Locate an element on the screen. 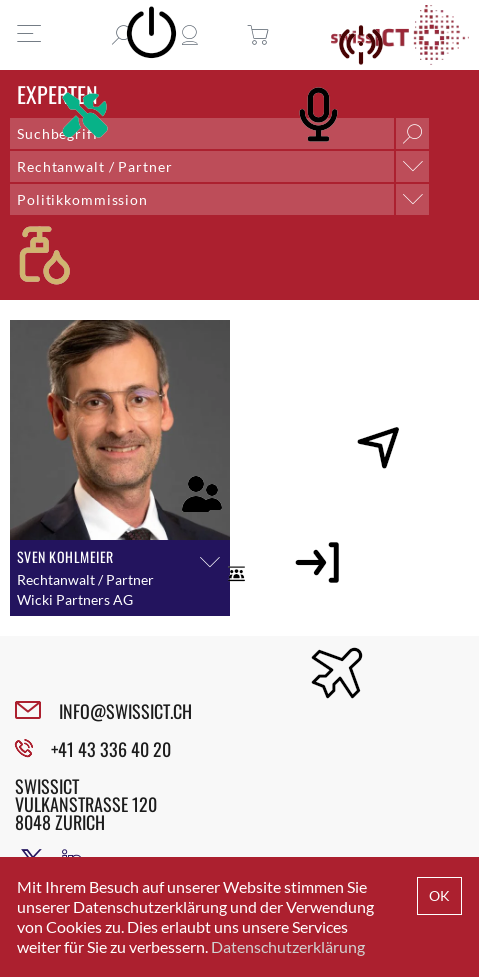 The height and width of the screenshot is (977, 479). enable airplane mode is located at coordinates (338, 672).